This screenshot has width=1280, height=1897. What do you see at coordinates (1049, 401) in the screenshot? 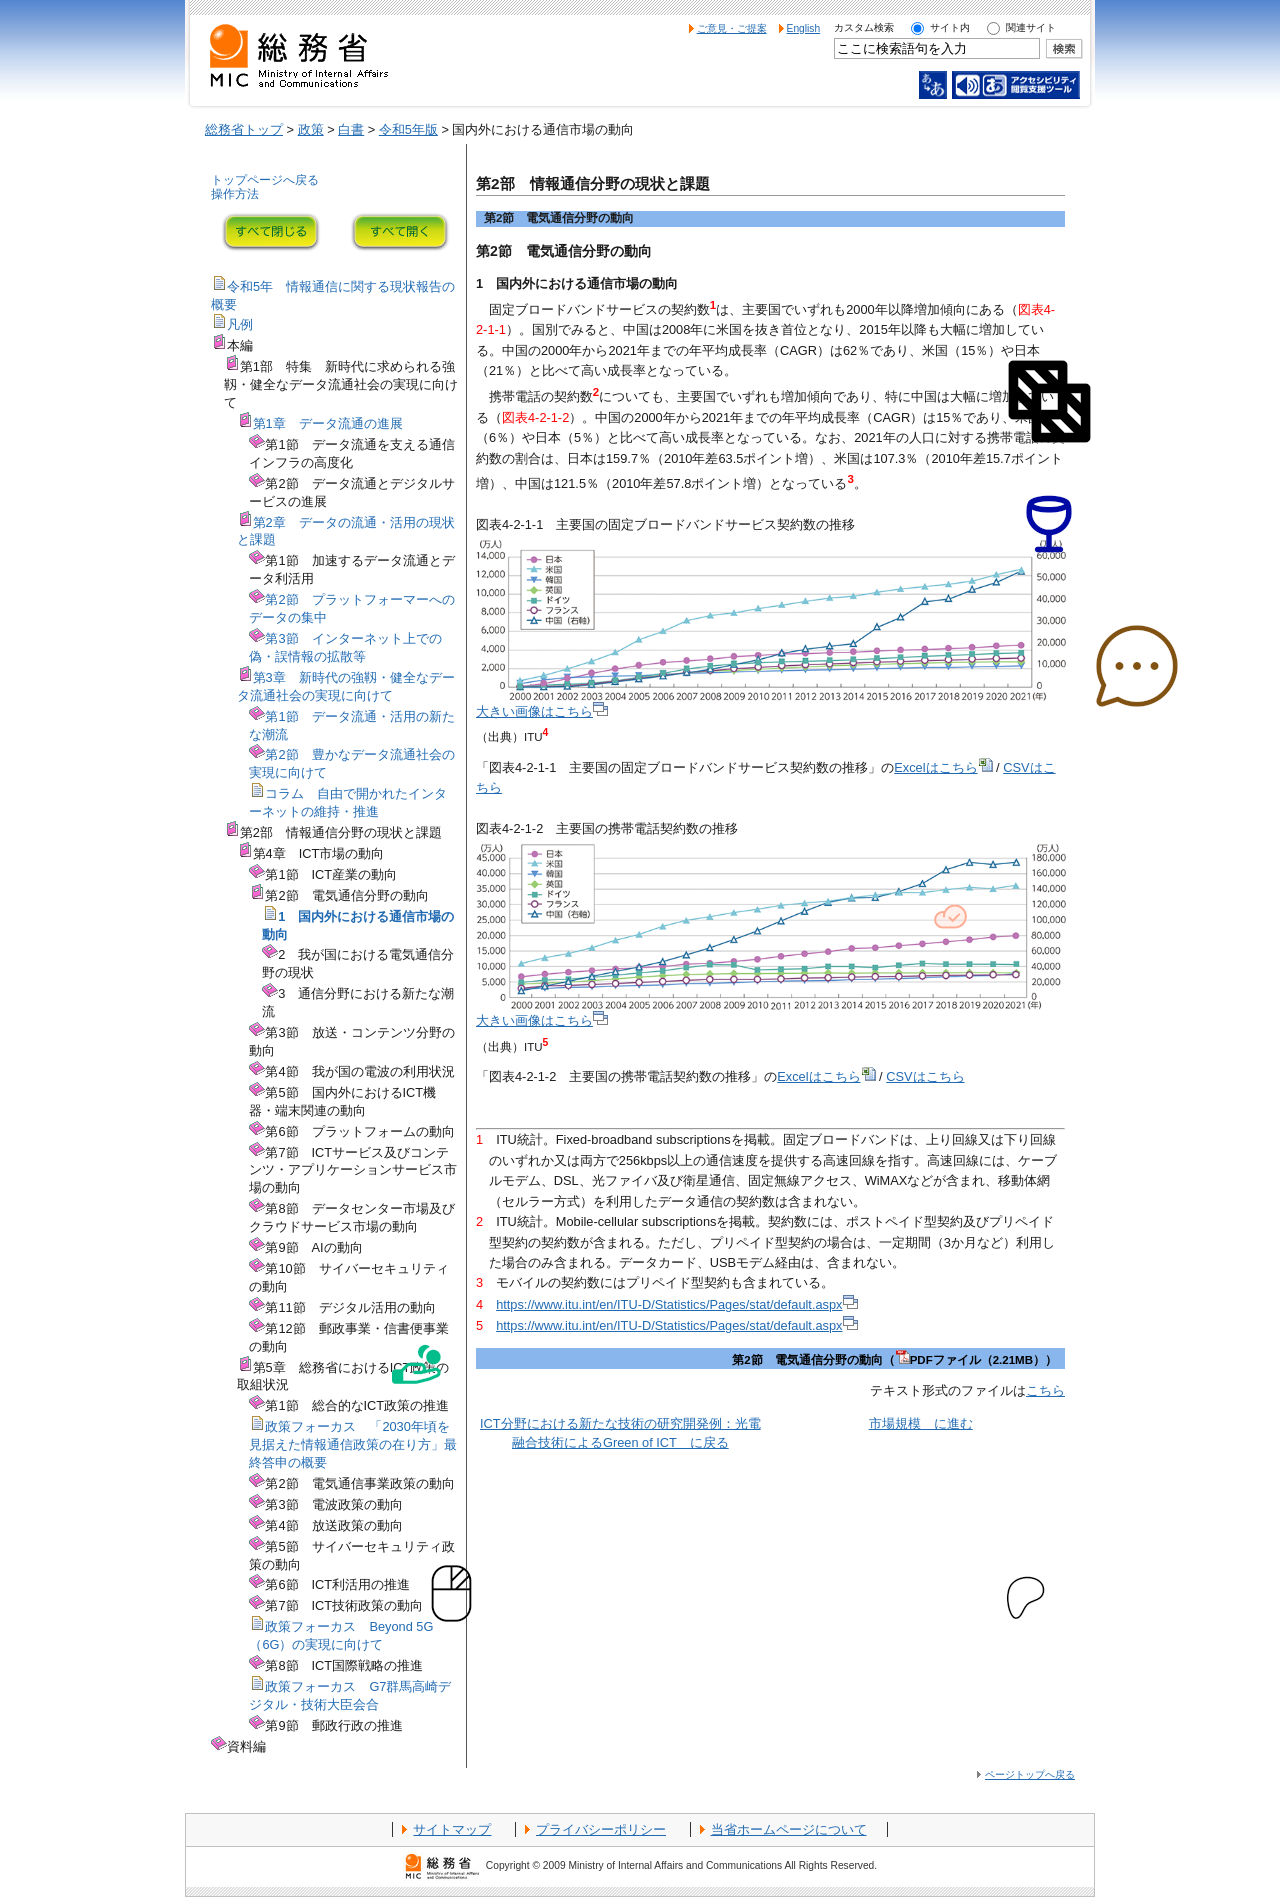
I see `exclude or subtract overlapping areas` at bounding box center [1049, 401].